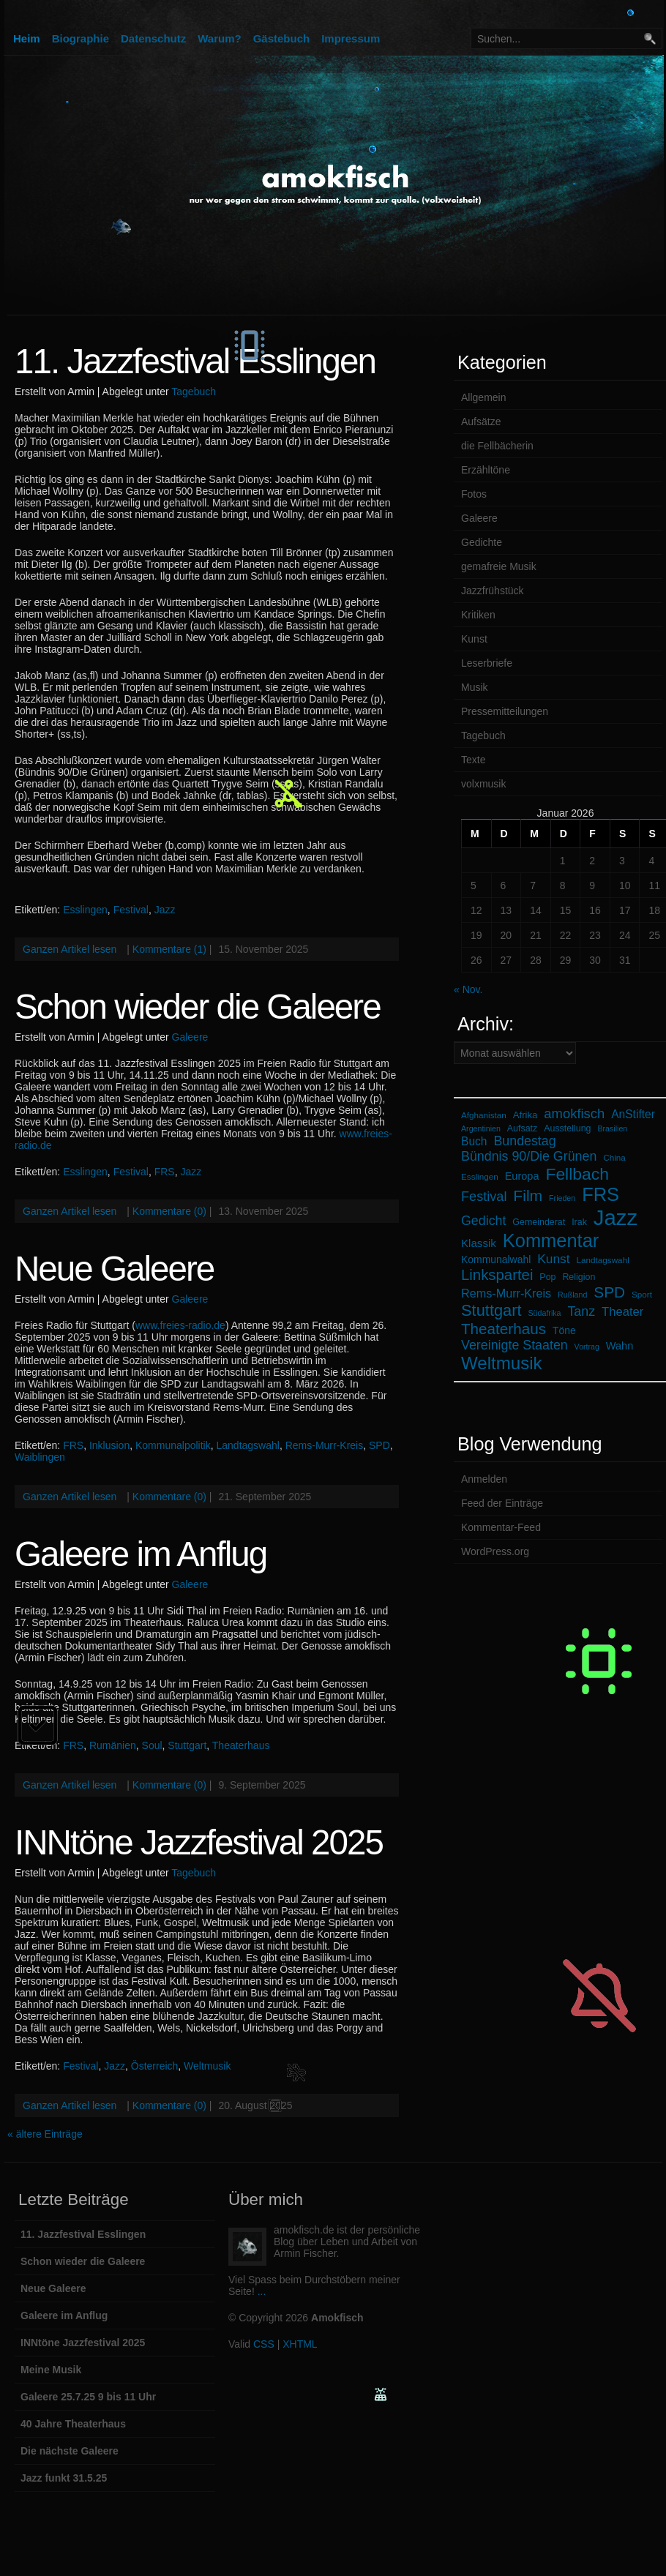 The image size is (666, 2576). Describe the element at coordinates (296, 2073) in the screenshot. I see `disable airplane mode` at that location.